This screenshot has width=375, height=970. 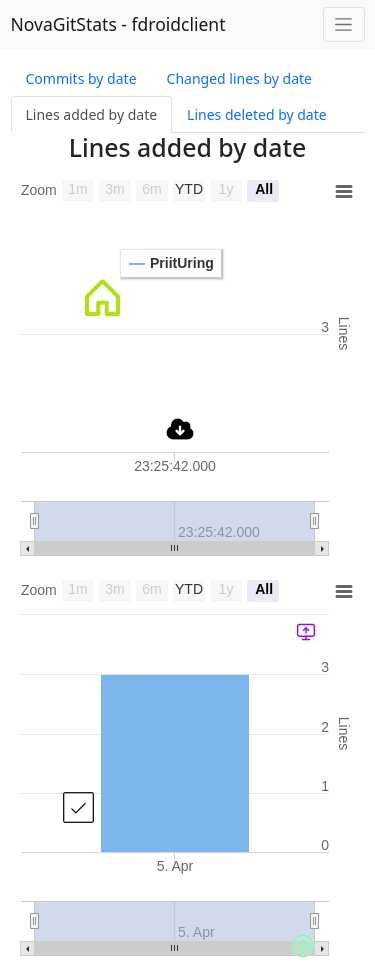 What do you see at coordinates (180, 429) in the screenshot?
I see `download from cloud storage` at bounding box center [180, 429].